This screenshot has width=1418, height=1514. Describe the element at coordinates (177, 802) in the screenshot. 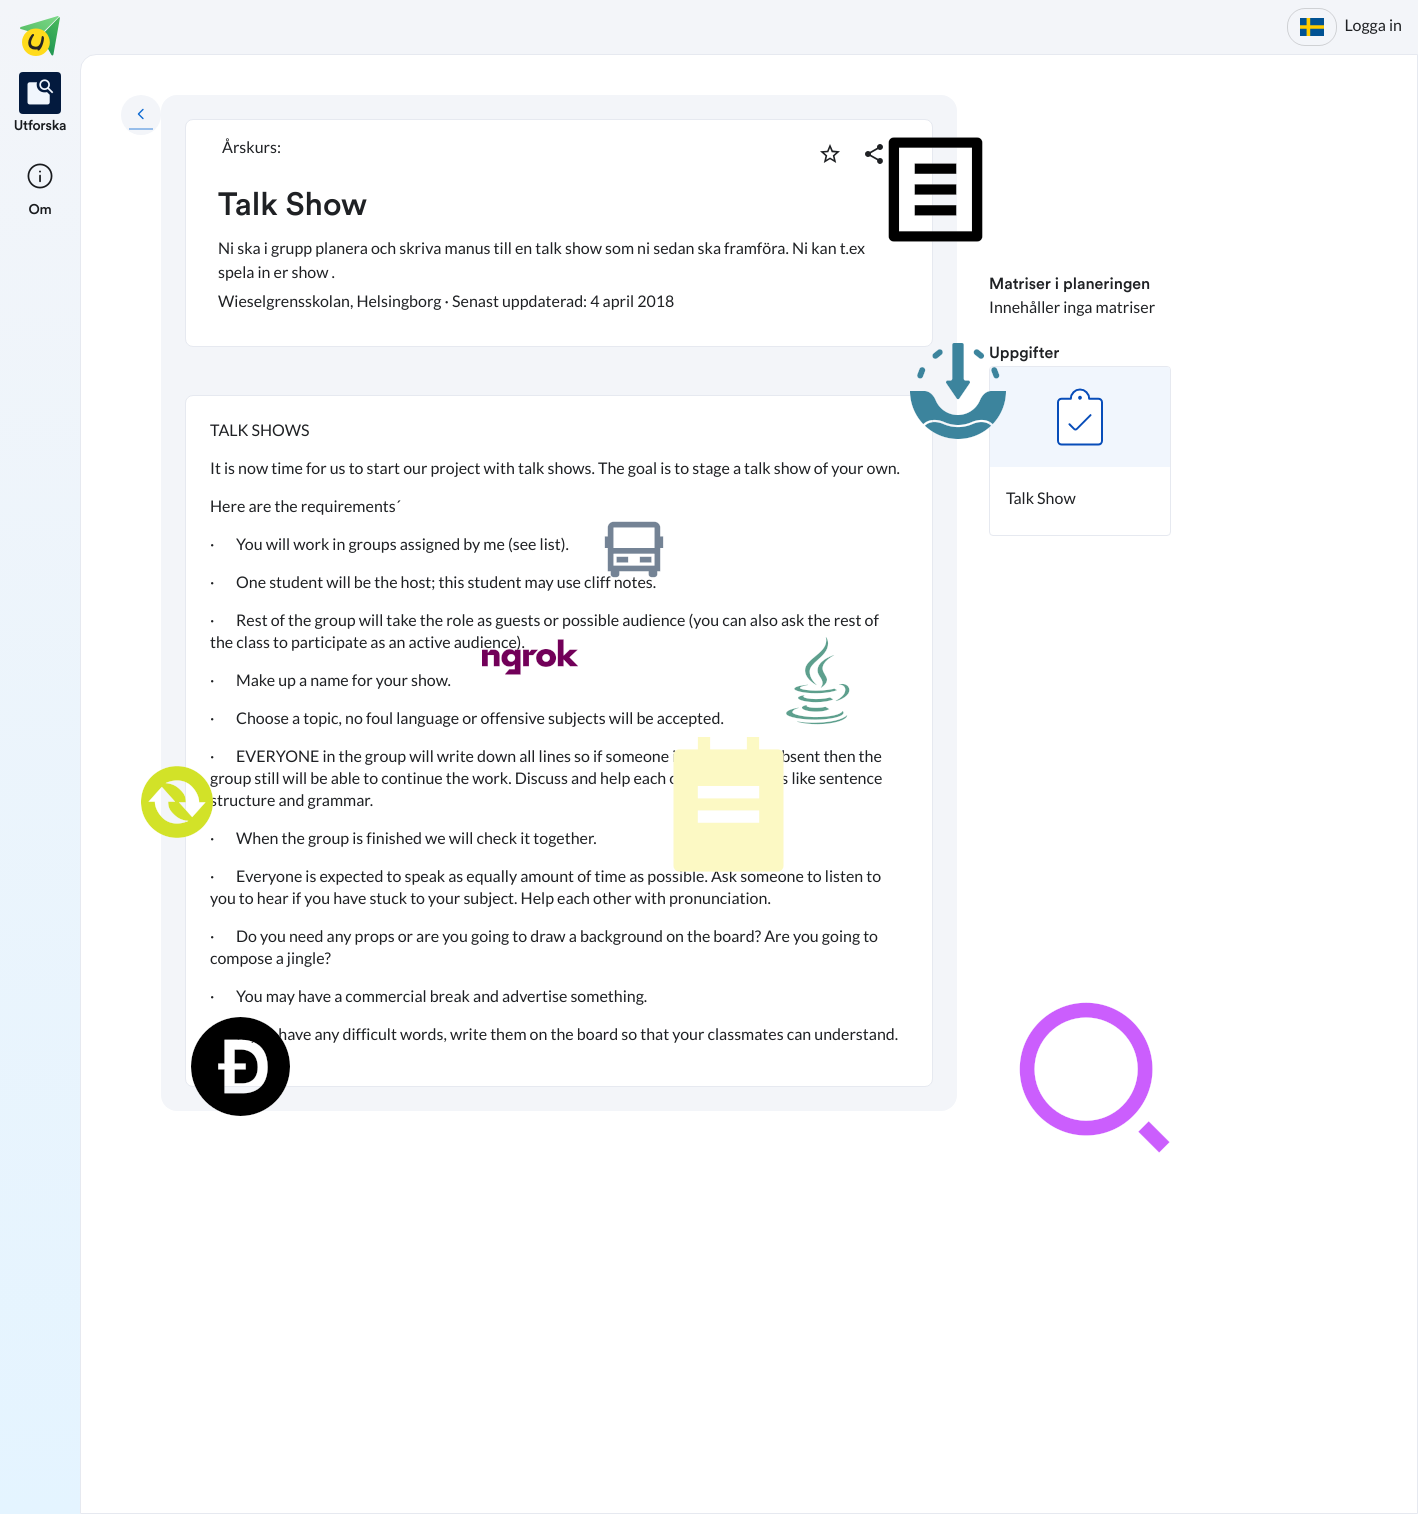

I see `open Convertio file conversion service` at that location.